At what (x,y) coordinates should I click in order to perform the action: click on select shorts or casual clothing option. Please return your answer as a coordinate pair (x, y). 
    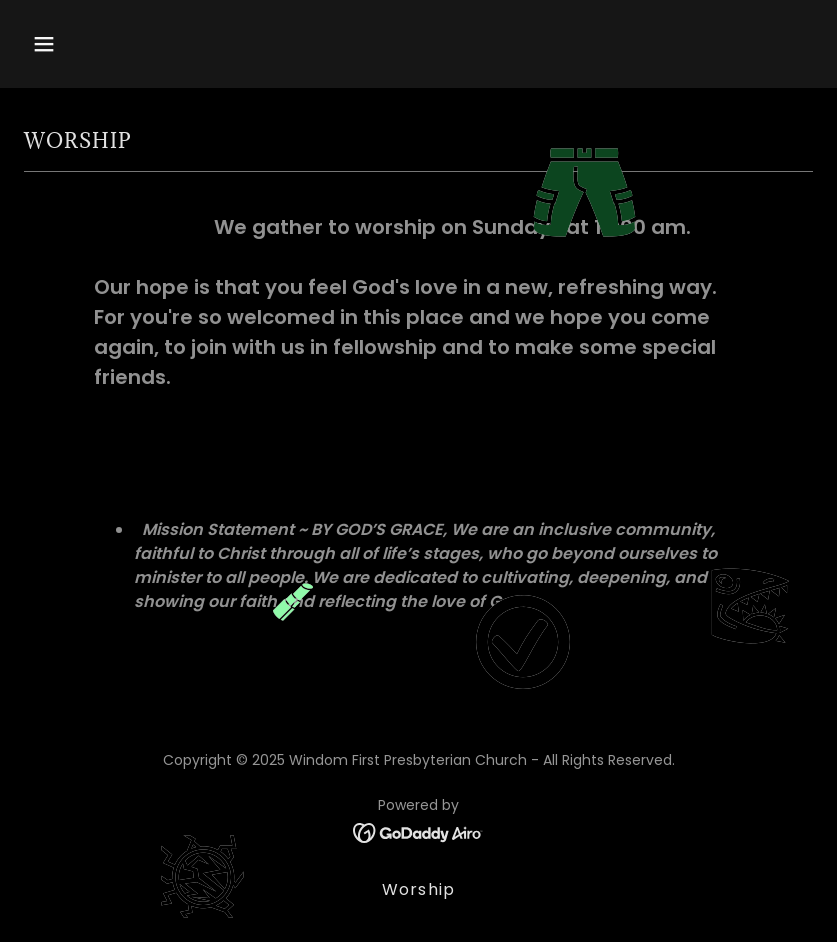
    Looking at the image, I should click on (584, 192).